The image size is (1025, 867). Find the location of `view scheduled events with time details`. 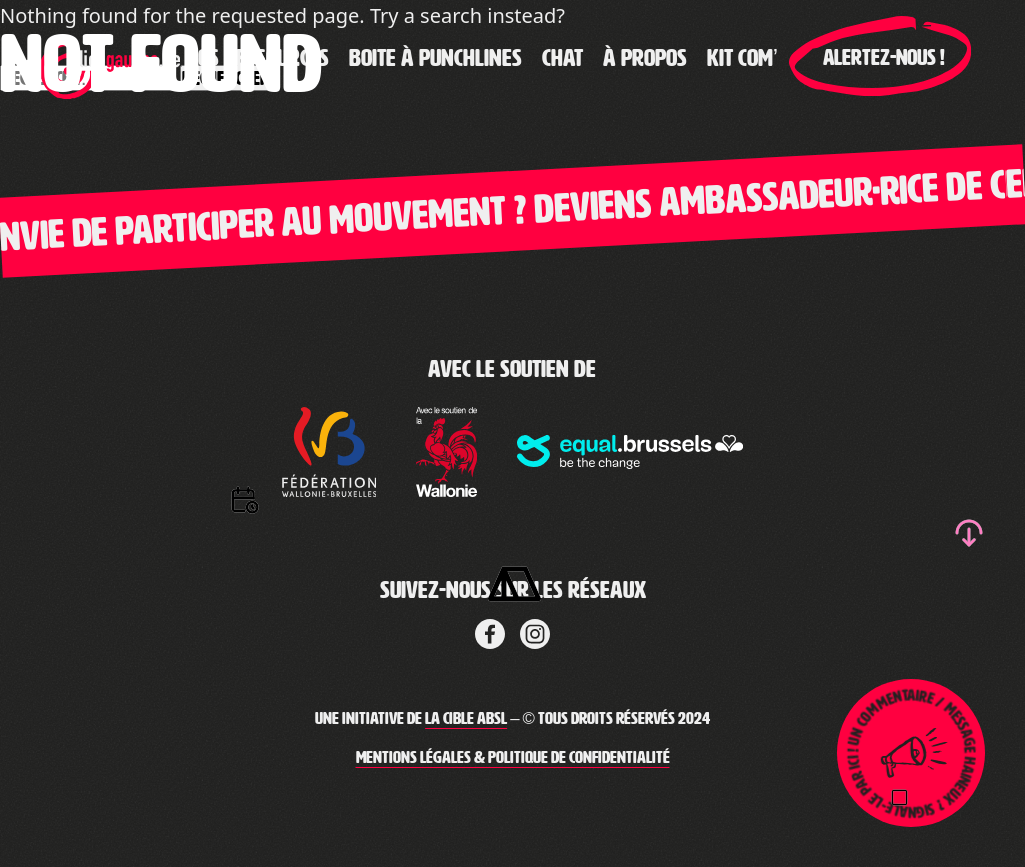

view scheduled events with time details is located at coordinates (244, 499).